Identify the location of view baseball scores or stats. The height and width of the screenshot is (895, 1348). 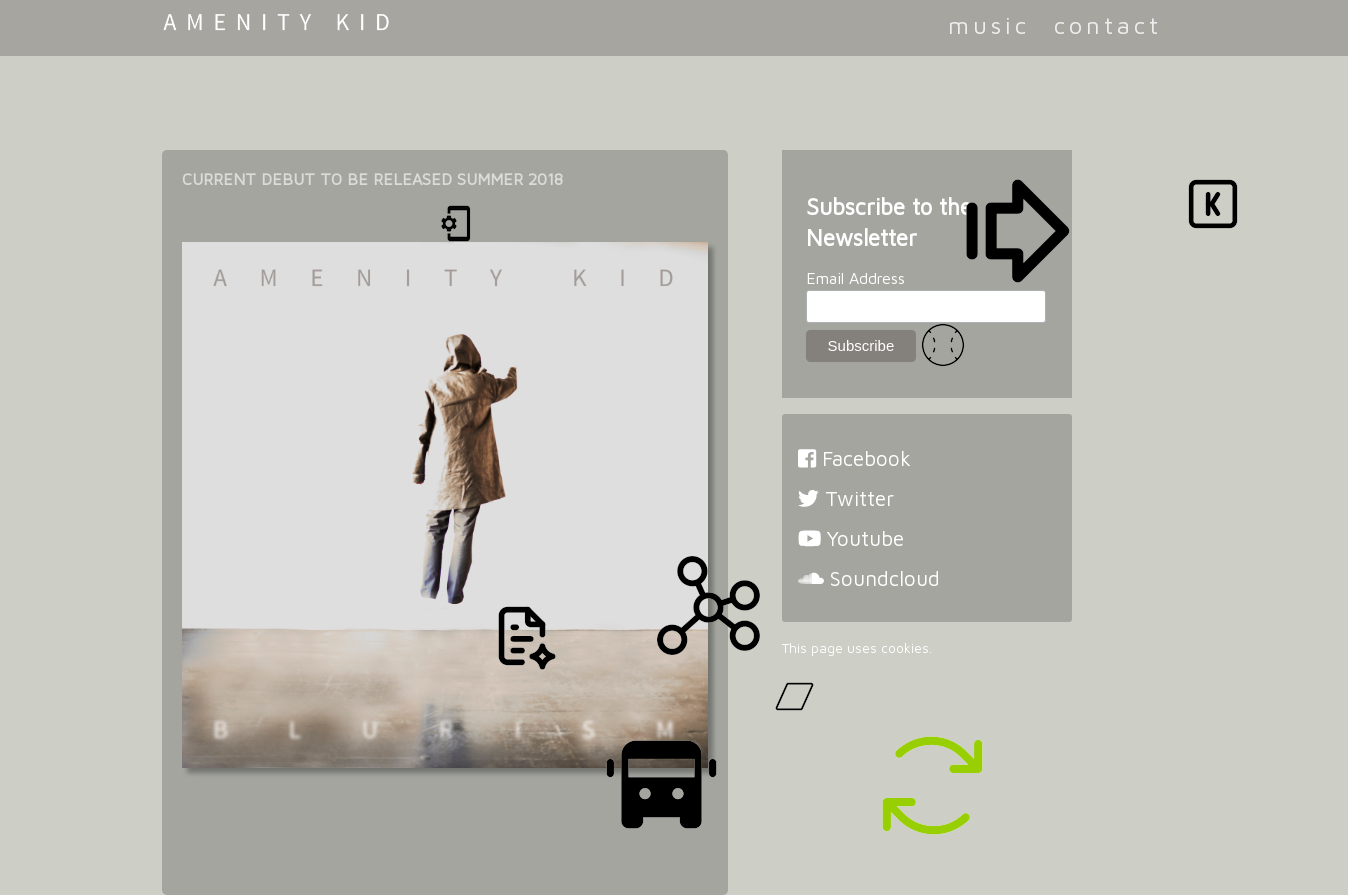
(943, 345).